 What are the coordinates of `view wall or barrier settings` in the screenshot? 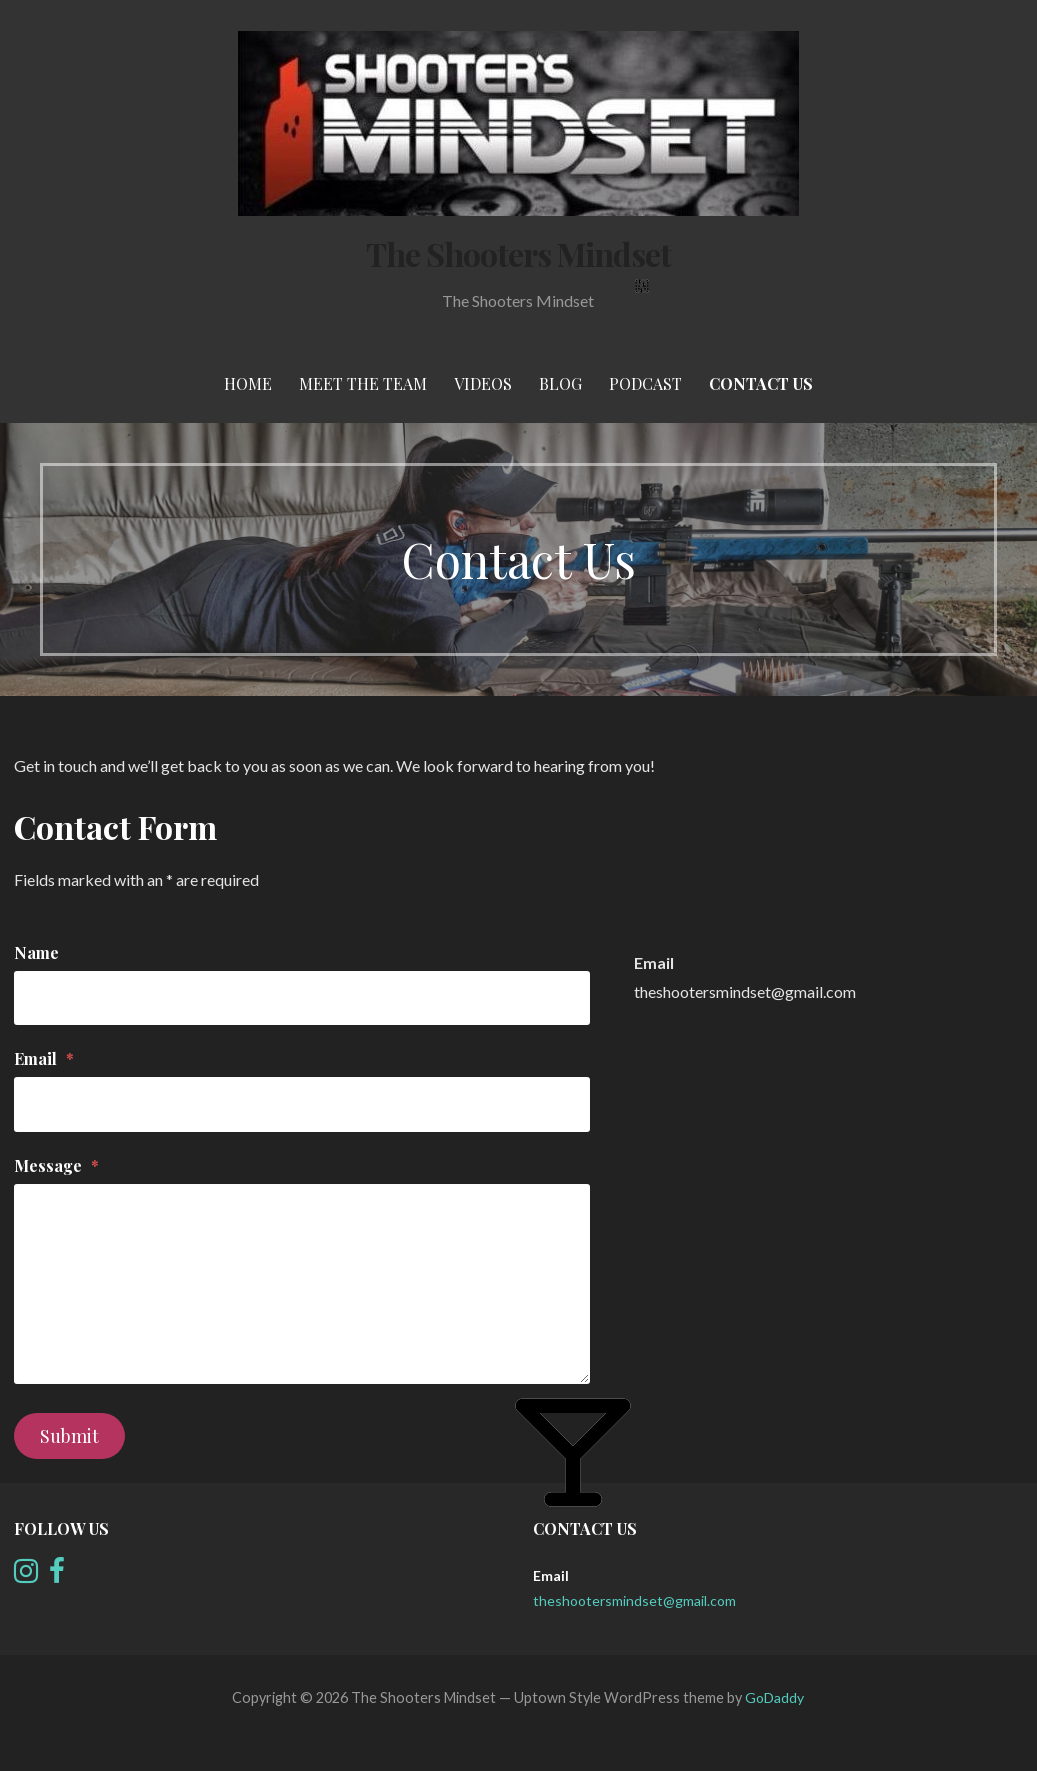 It's located at (642, 286).